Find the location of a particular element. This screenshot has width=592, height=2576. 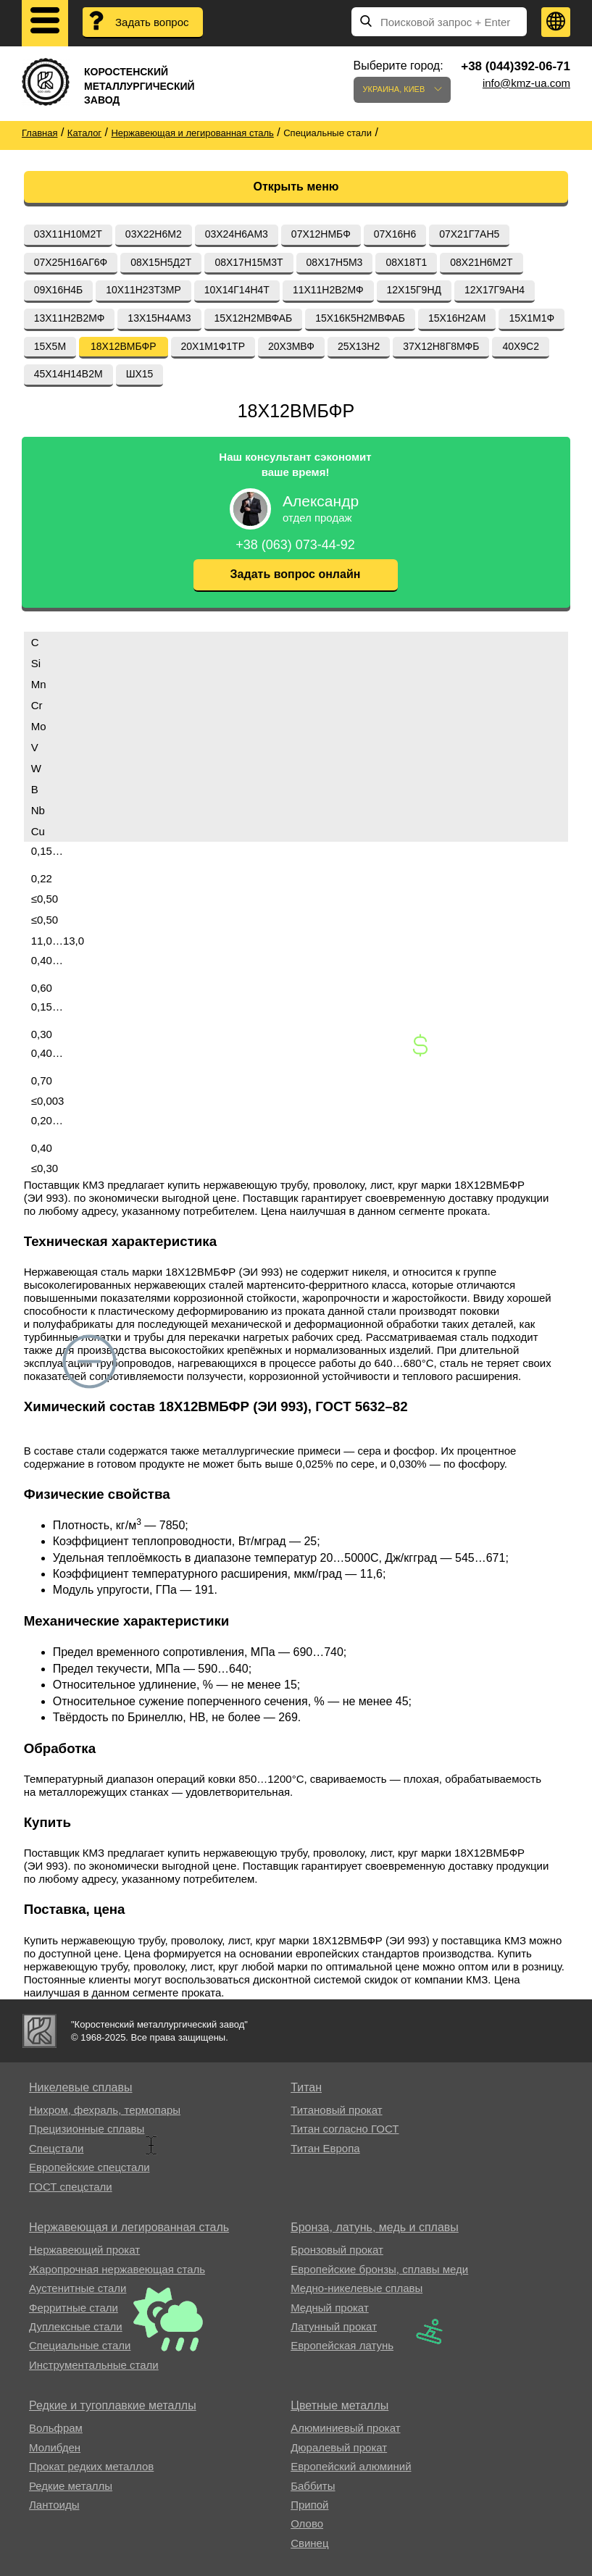

remove an item from a list or cart is located at coordinates (89, 1361).